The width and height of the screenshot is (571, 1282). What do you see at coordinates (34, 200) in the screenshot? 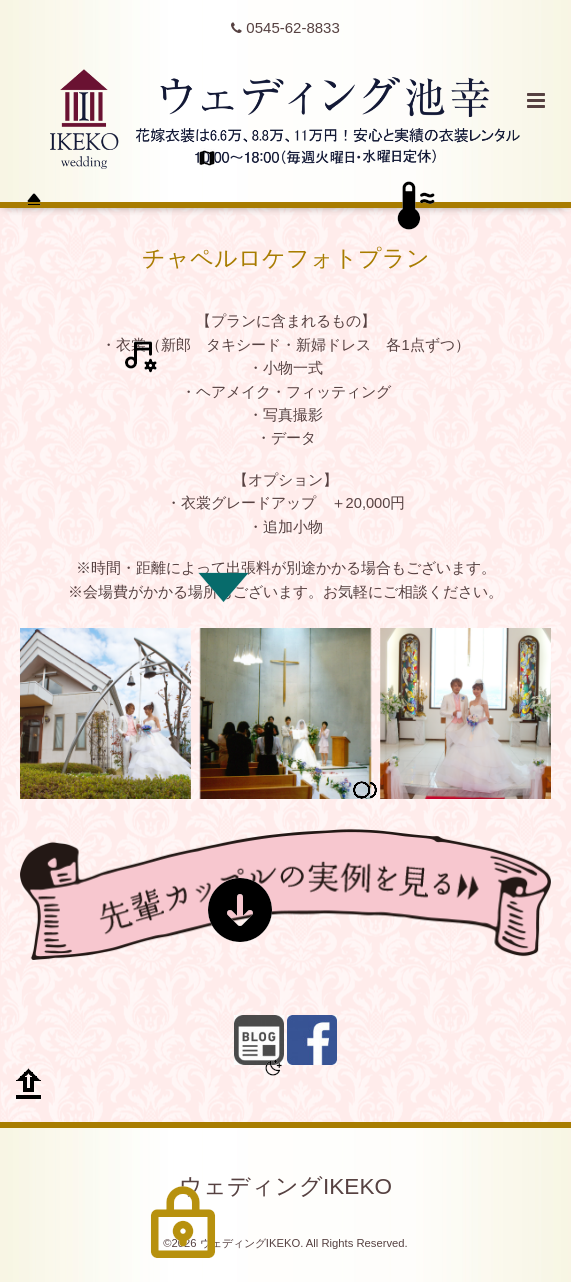
I see `eject media or removable disk` at bounding box center [34, 200].